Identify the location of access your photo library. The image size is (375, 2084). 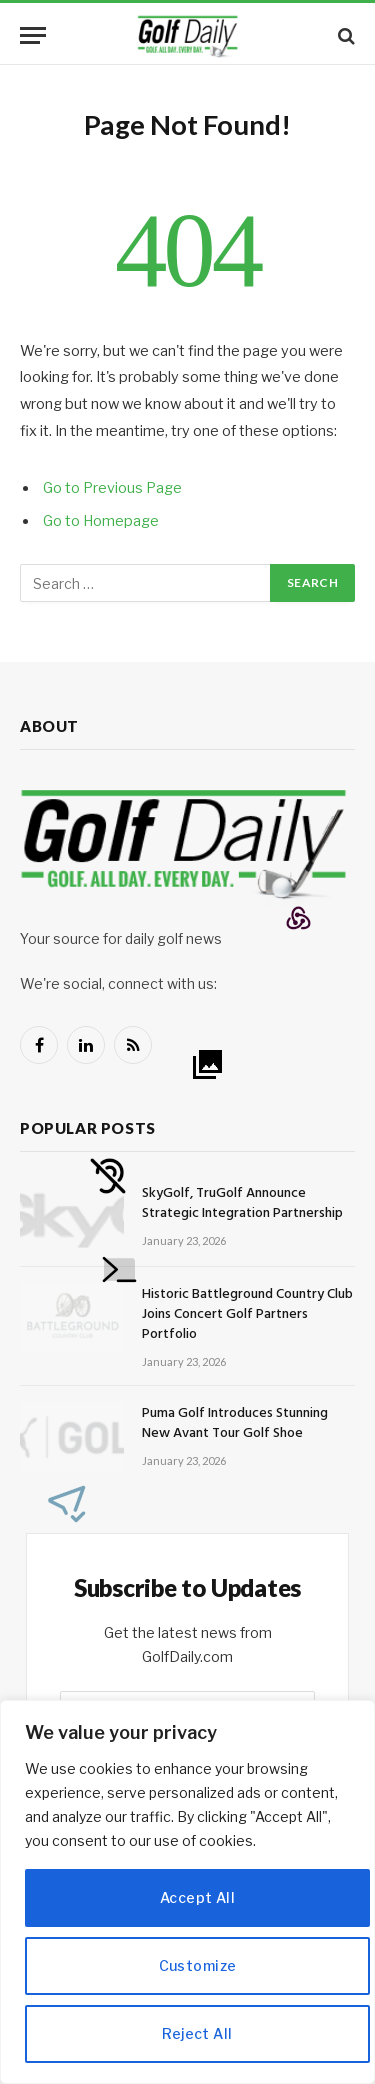
(207, 1064).